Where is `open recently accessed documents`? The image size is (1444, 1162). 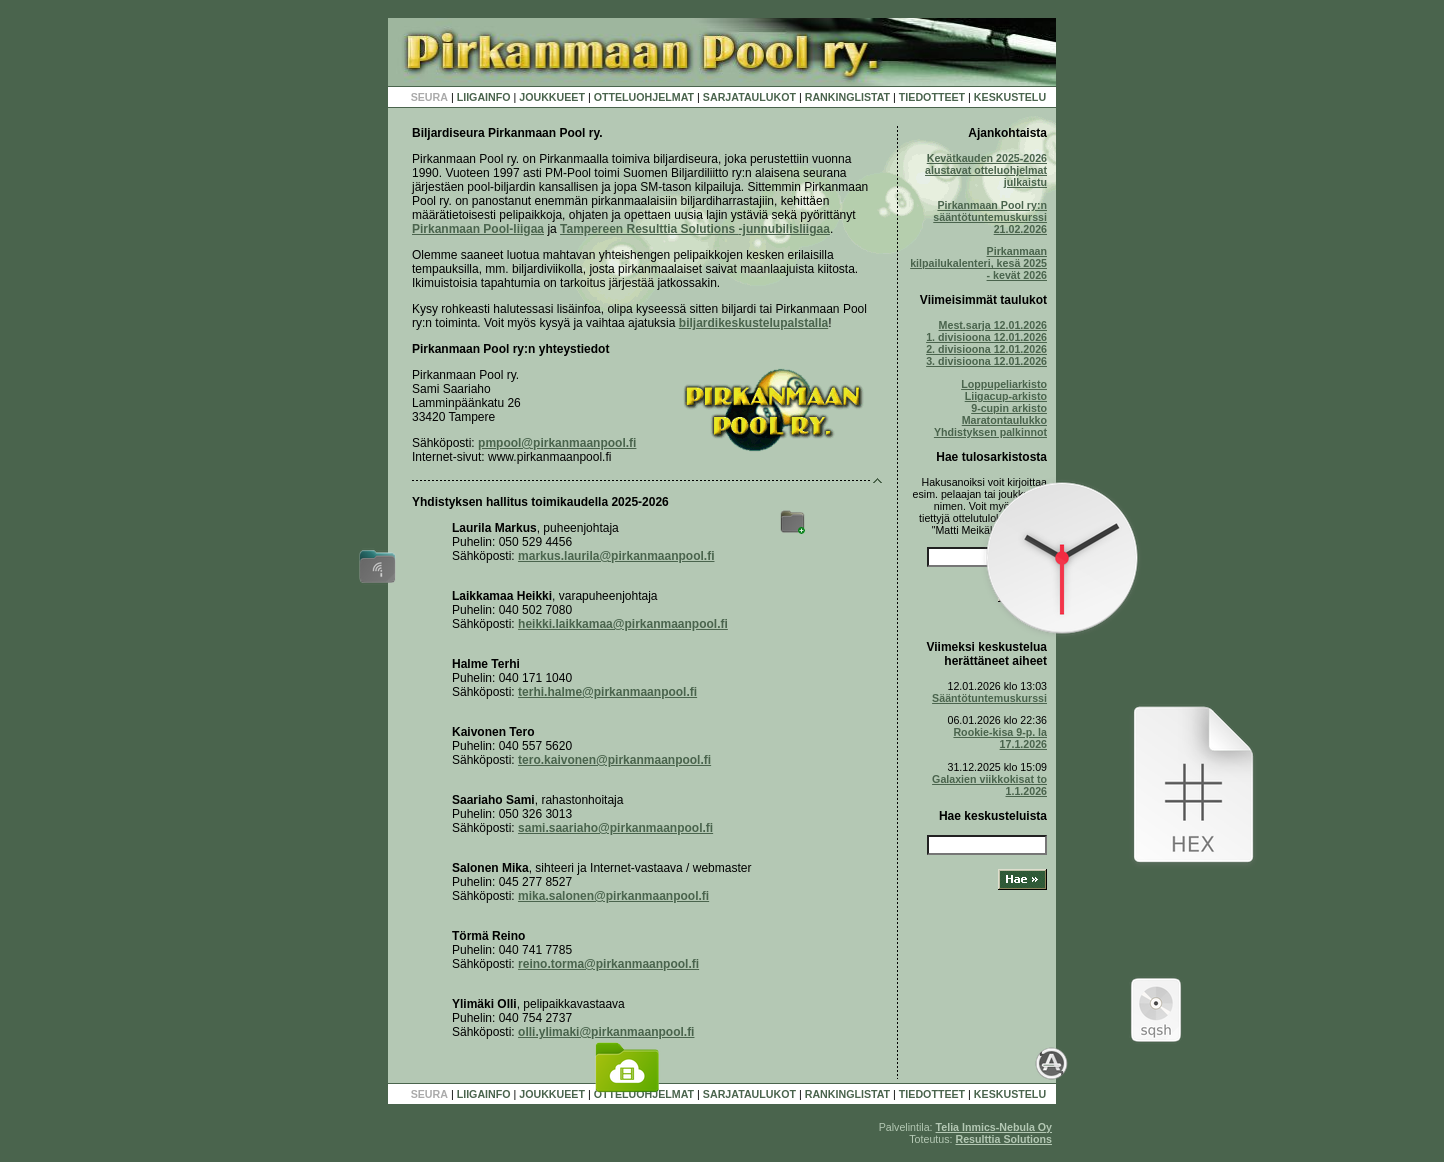
open recently accessed documents is located at coordinates (1062, 558).